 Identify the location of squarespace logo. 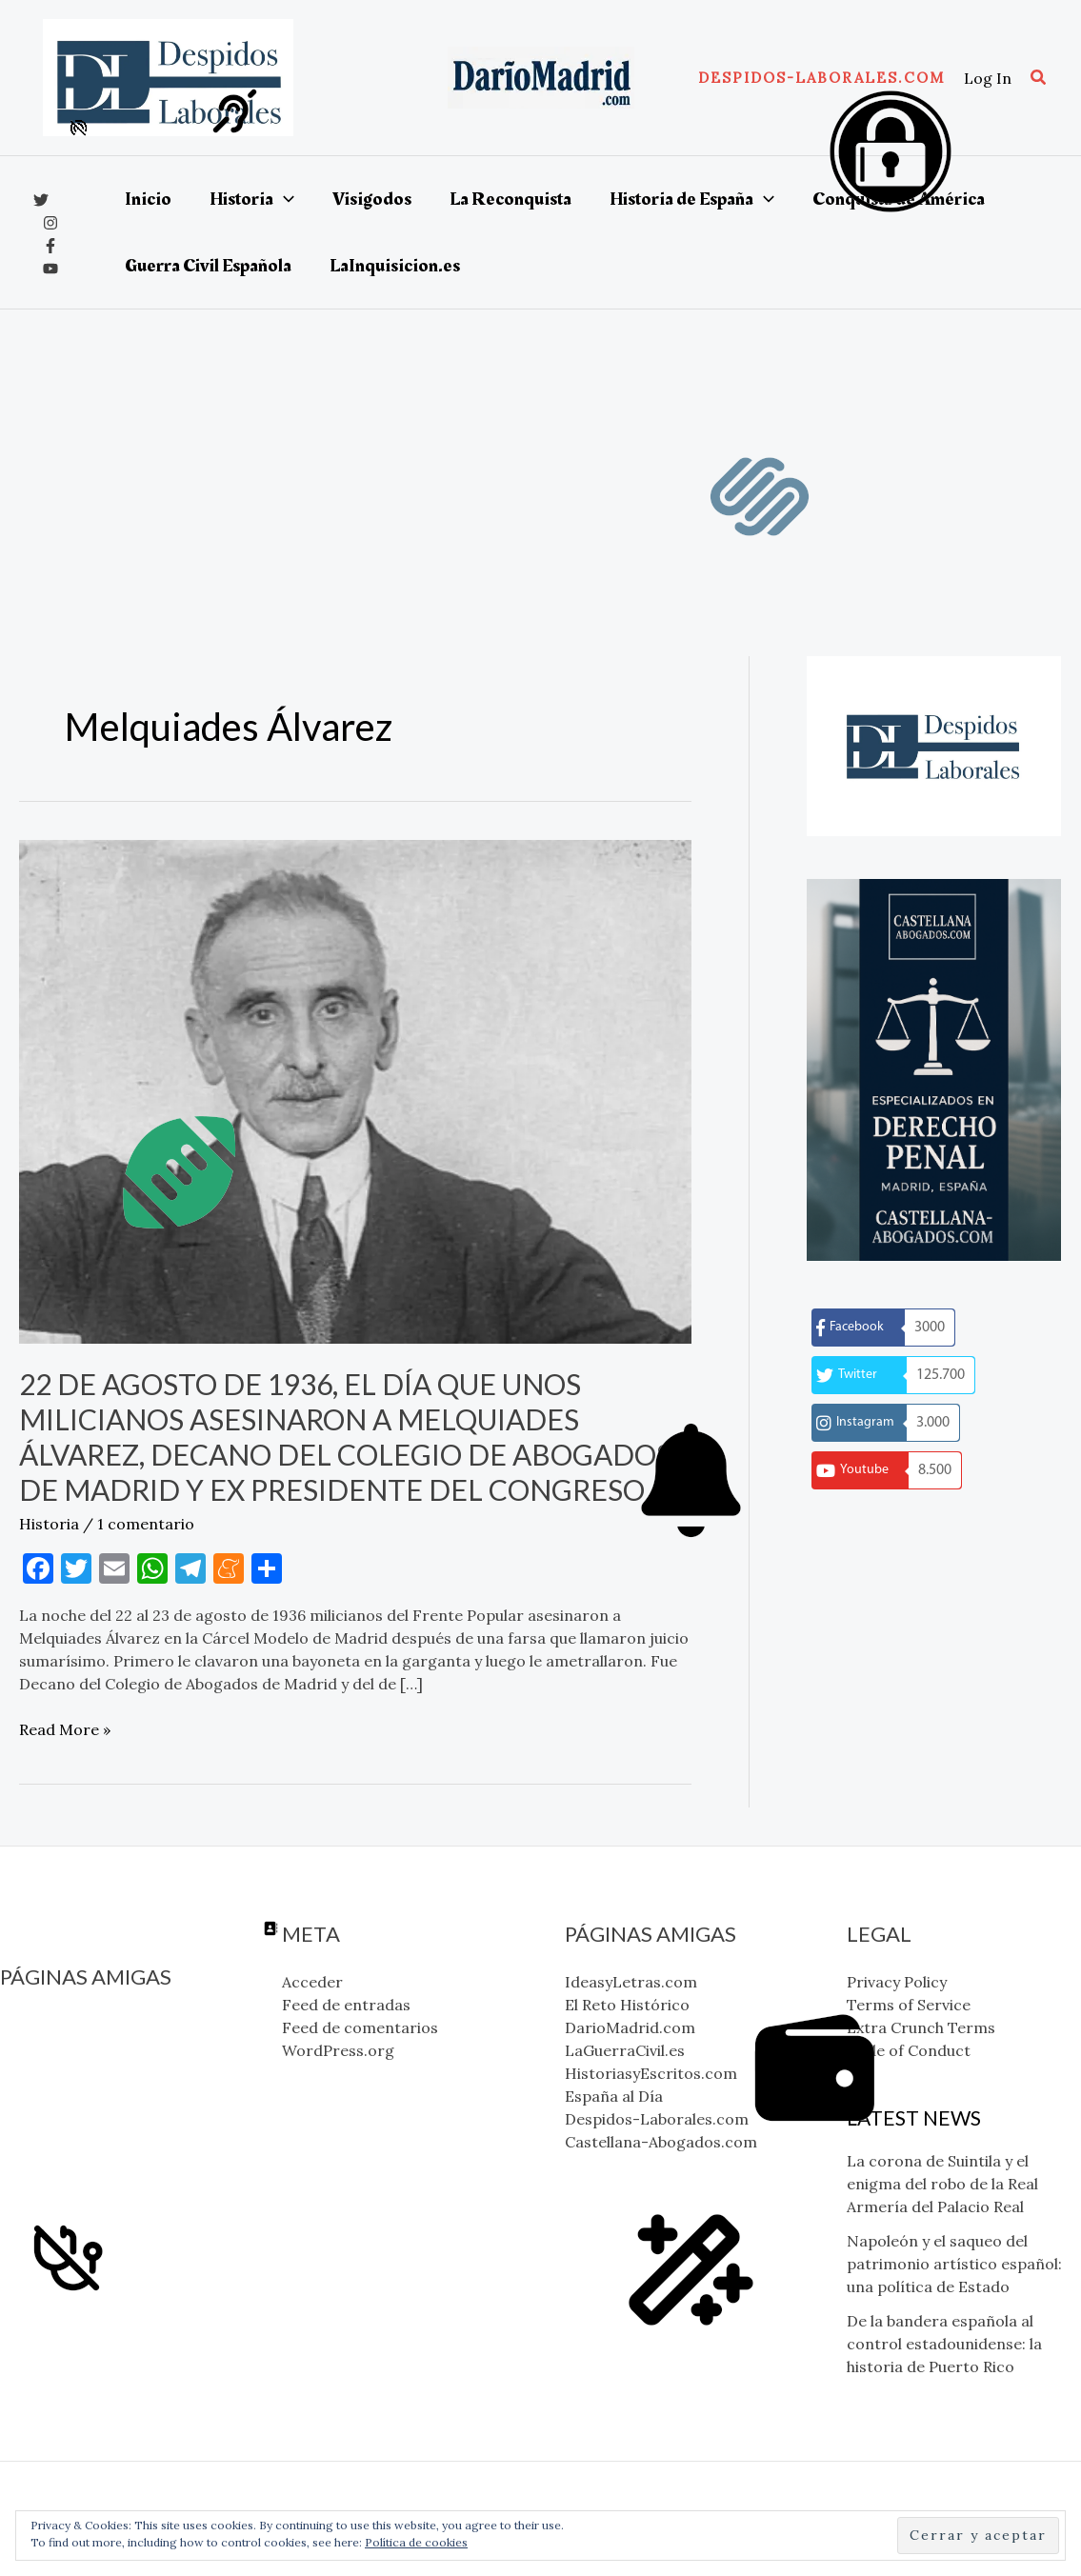
(759, 496).